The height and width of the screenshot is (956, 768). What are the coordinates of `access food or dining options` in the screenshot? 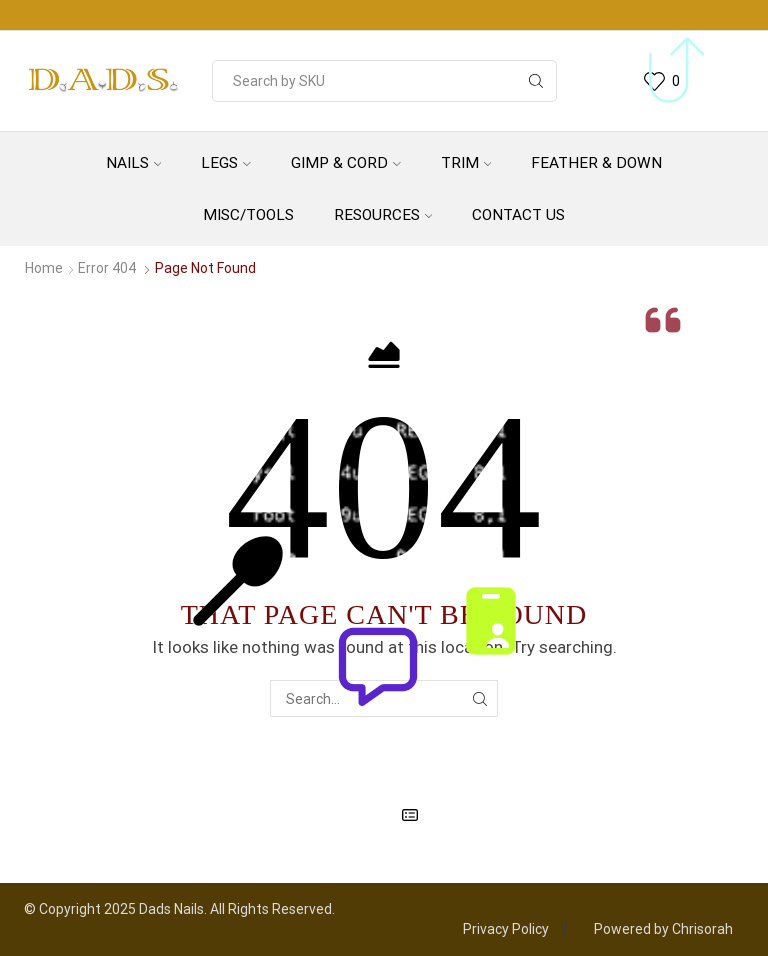 It's located at (238, 581).